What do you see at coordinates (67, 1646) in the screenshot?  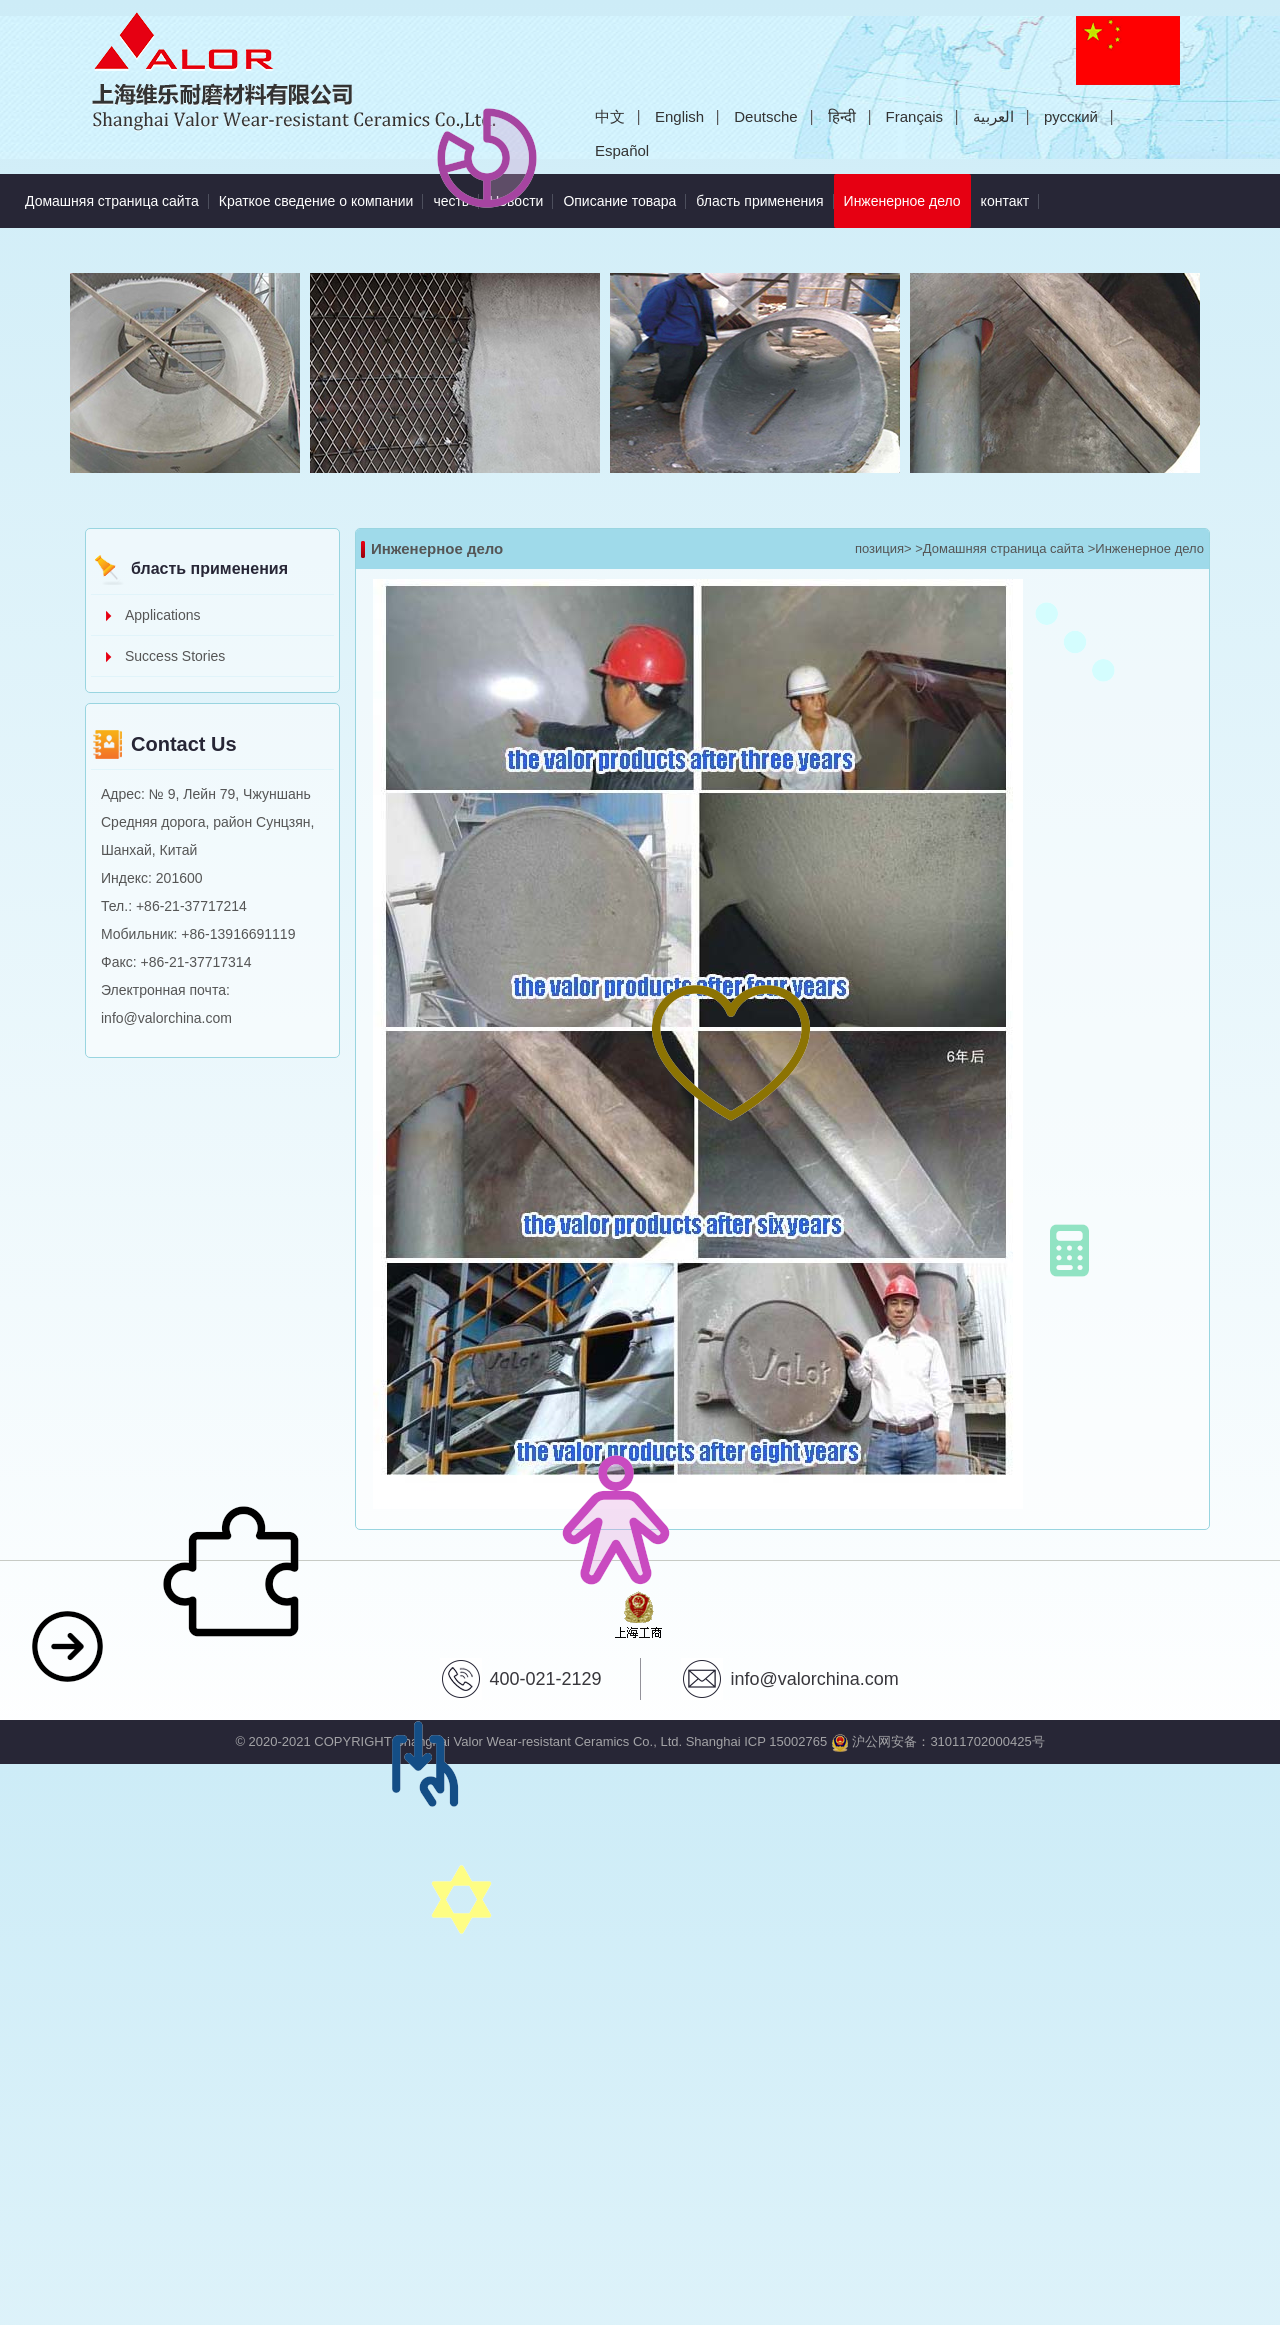 I see `proceed to the next step` at bounding box center [67, 1646].